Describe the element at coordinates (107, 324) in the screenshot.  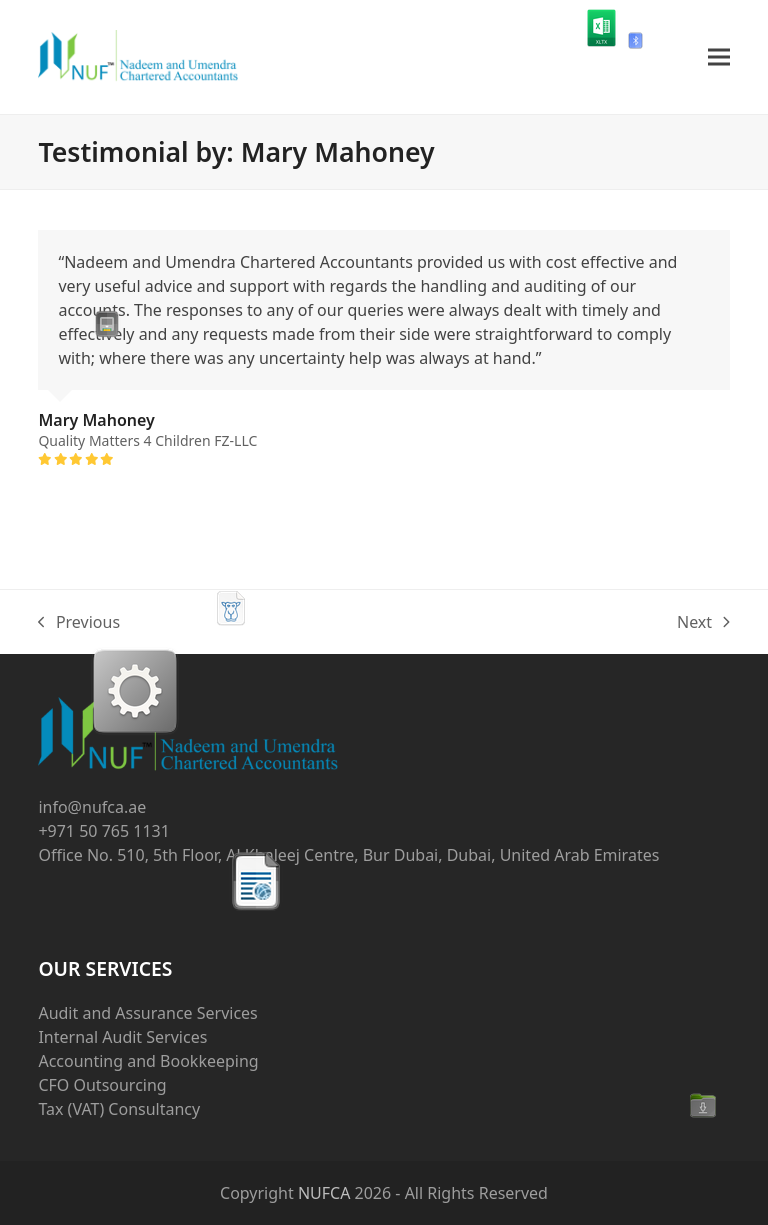
I see `nintendo ds rom file` at that location.